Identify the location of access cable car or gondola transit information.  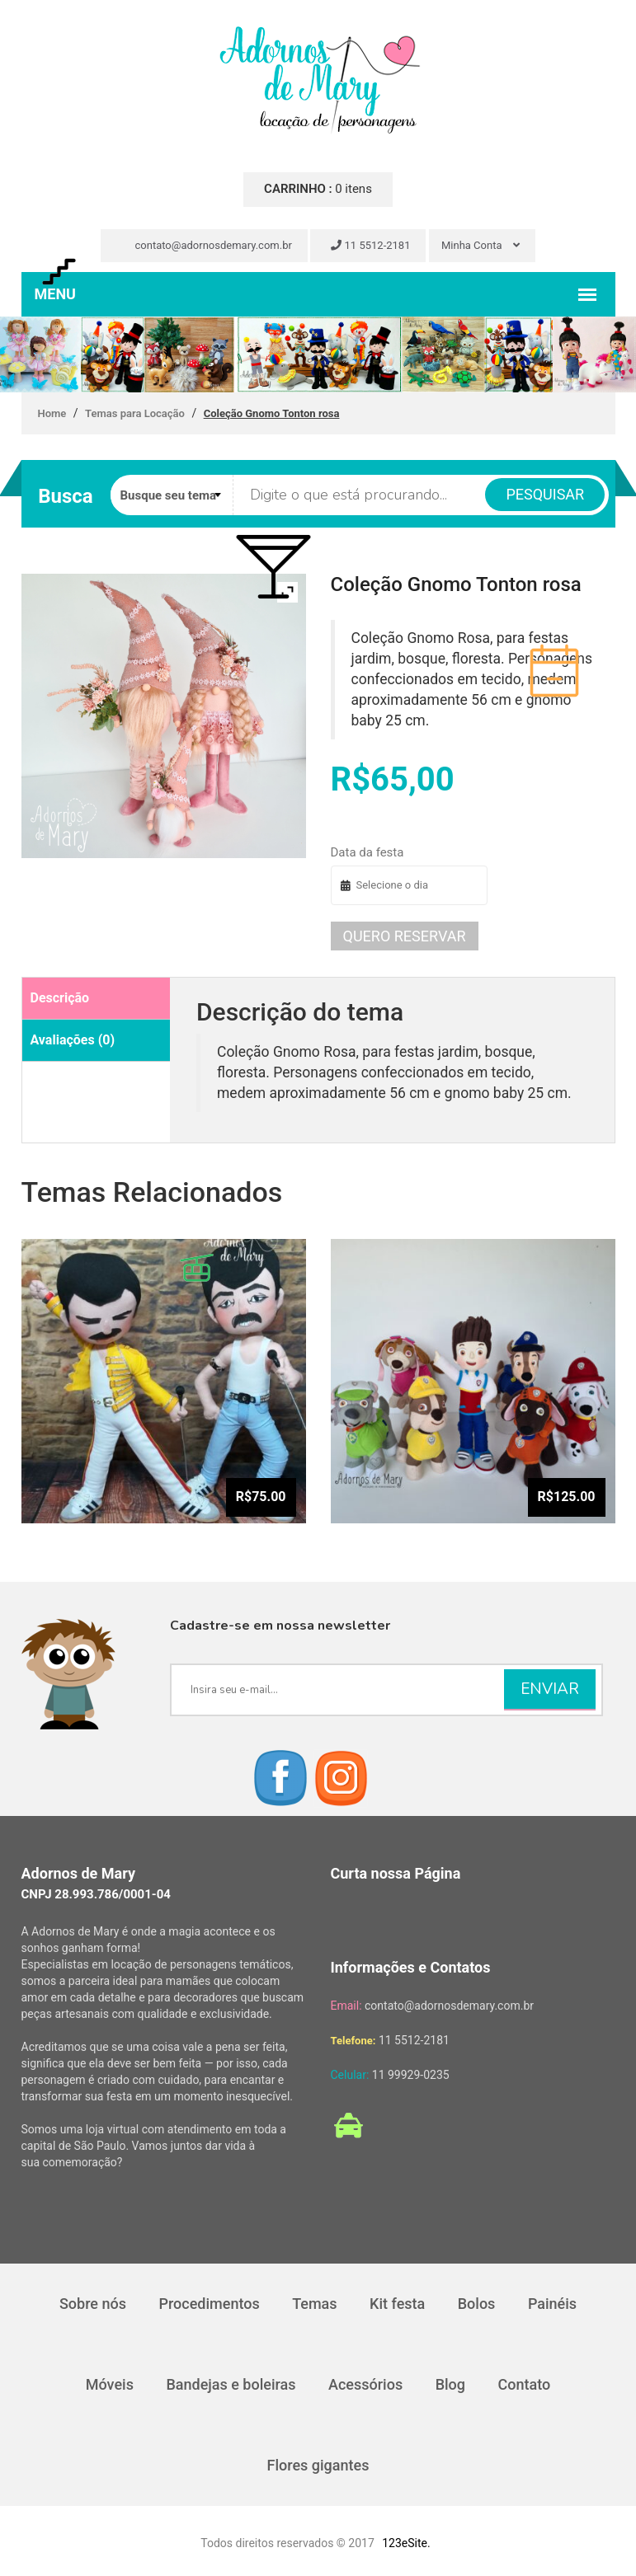
(196, 1268).